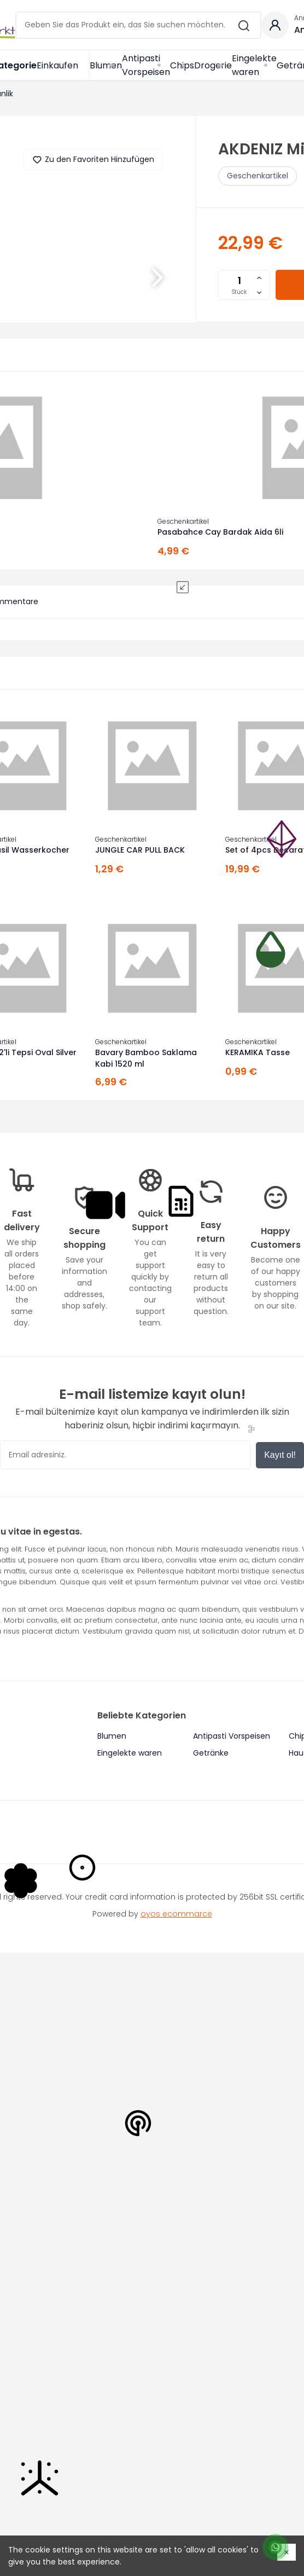  Describe the element at coordinates (82, 1867) in the screenshot. I see `enable focus or concentration mode` at that location.